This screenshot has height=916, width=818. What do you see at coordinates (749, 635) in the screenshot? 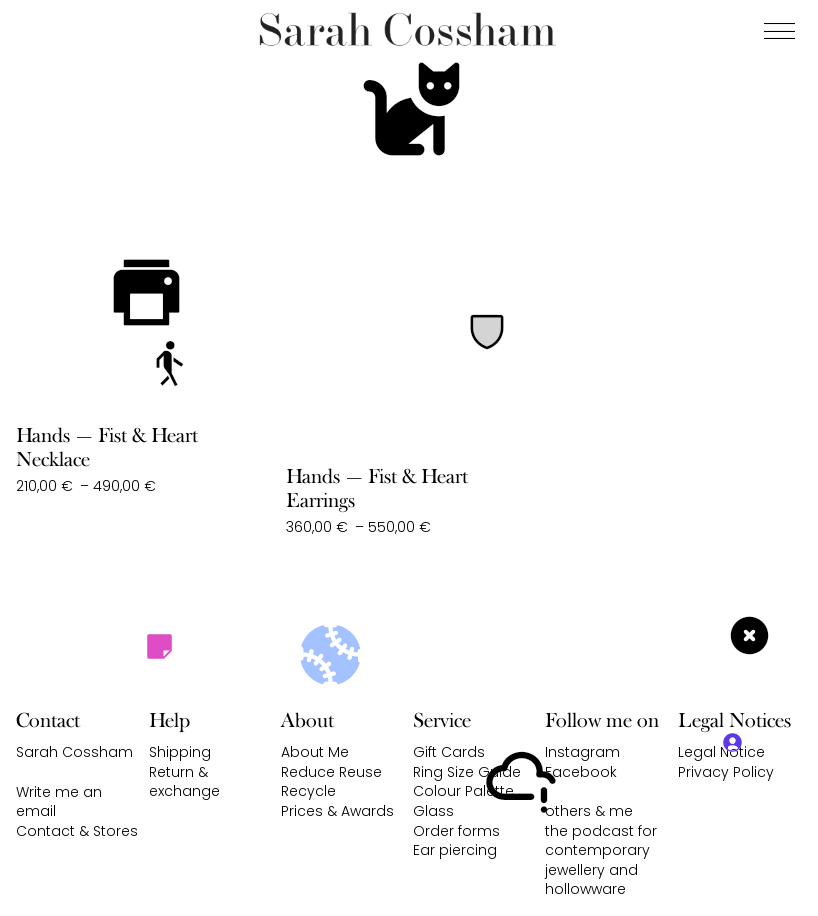
I see `close or dismiss a dialog` at bounding box center [749, 635].